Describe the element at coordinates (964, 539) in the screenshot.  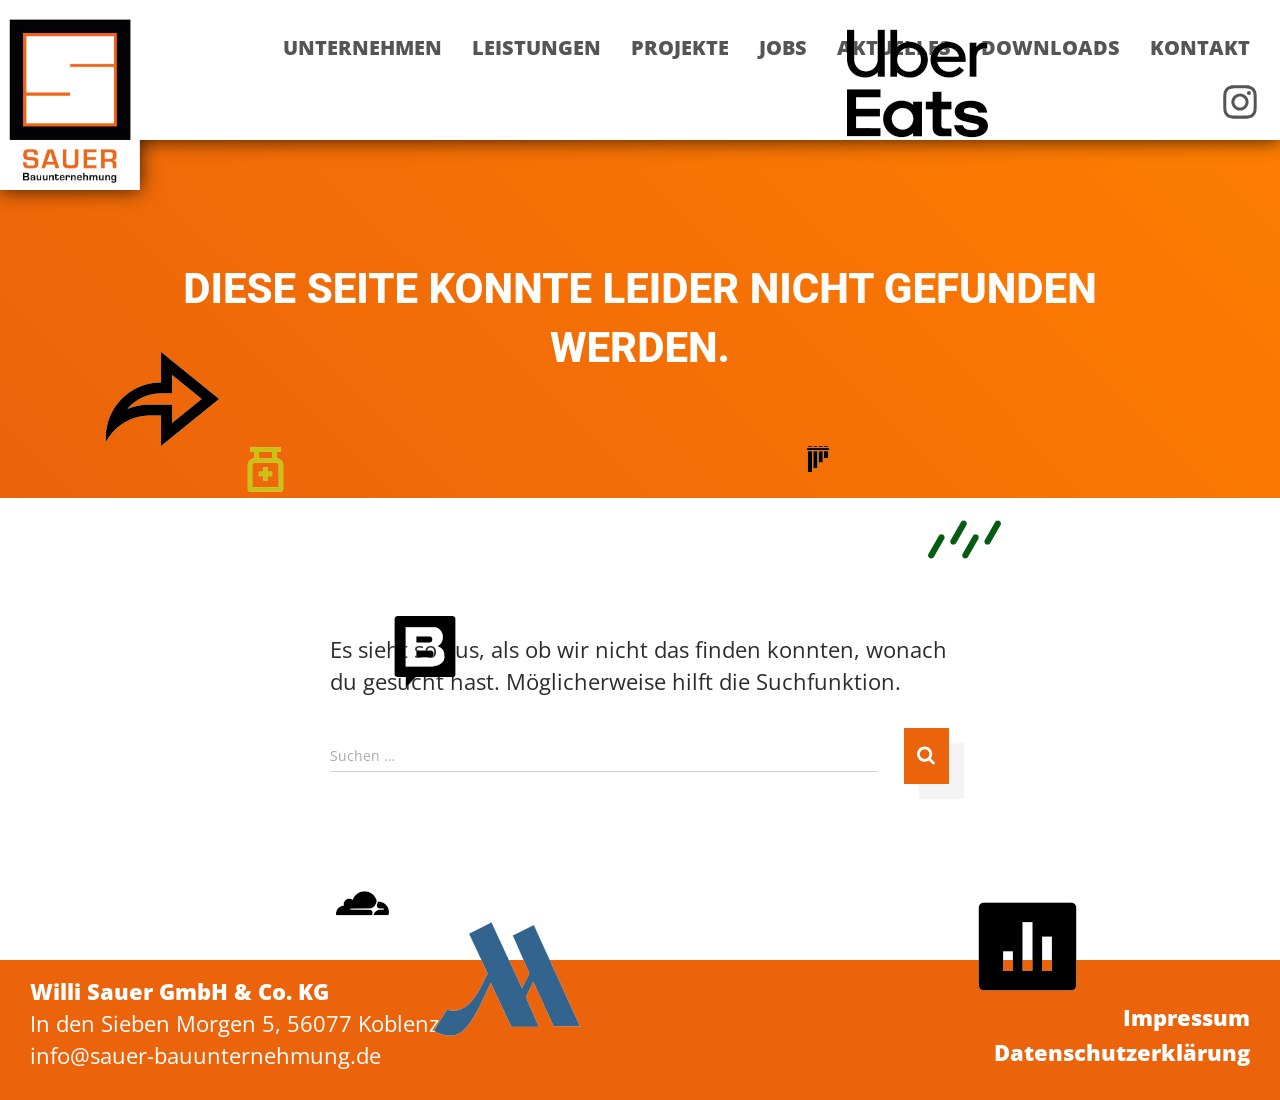
I see `drizzle ORM logo` at that location.